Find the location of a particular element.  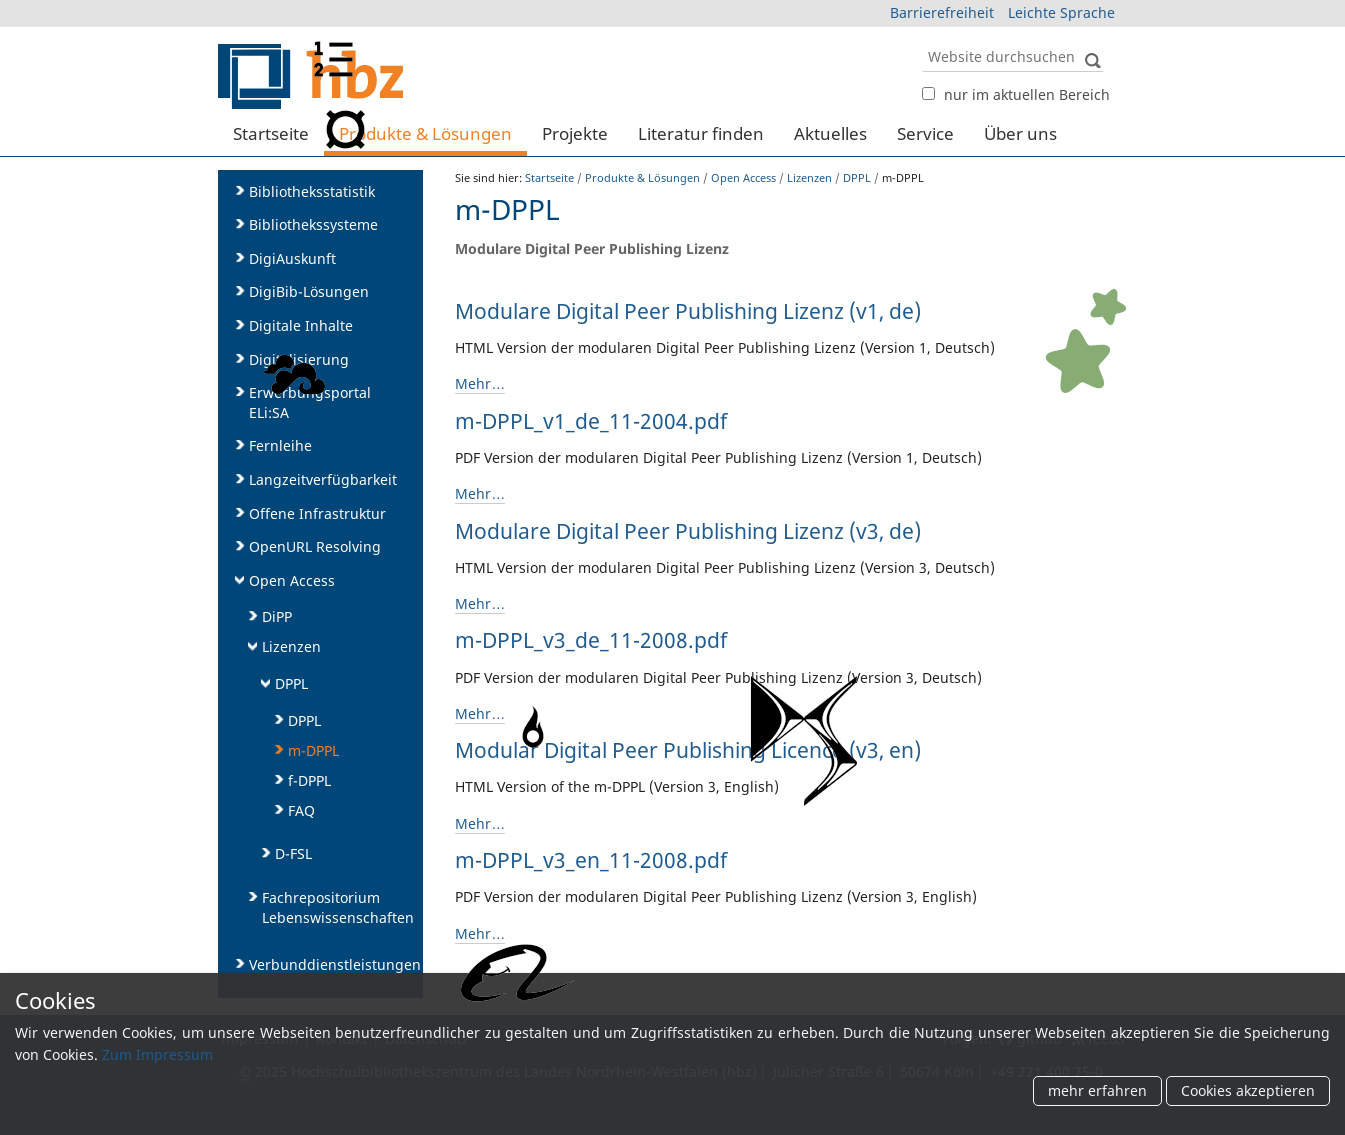

DS Automobiles brand logo is located at coordinates (804, 741).